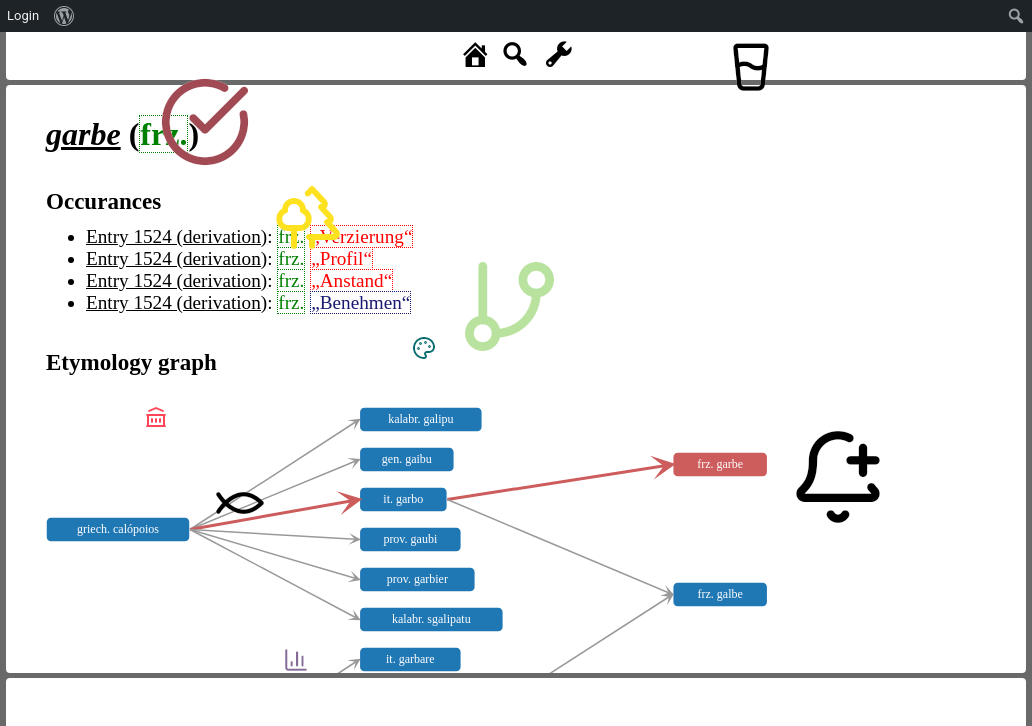  What do you see at coordinates (309, 216) in the screenshot?
I see `view parks or natural areas nearby` at bounding box center [309, 216].